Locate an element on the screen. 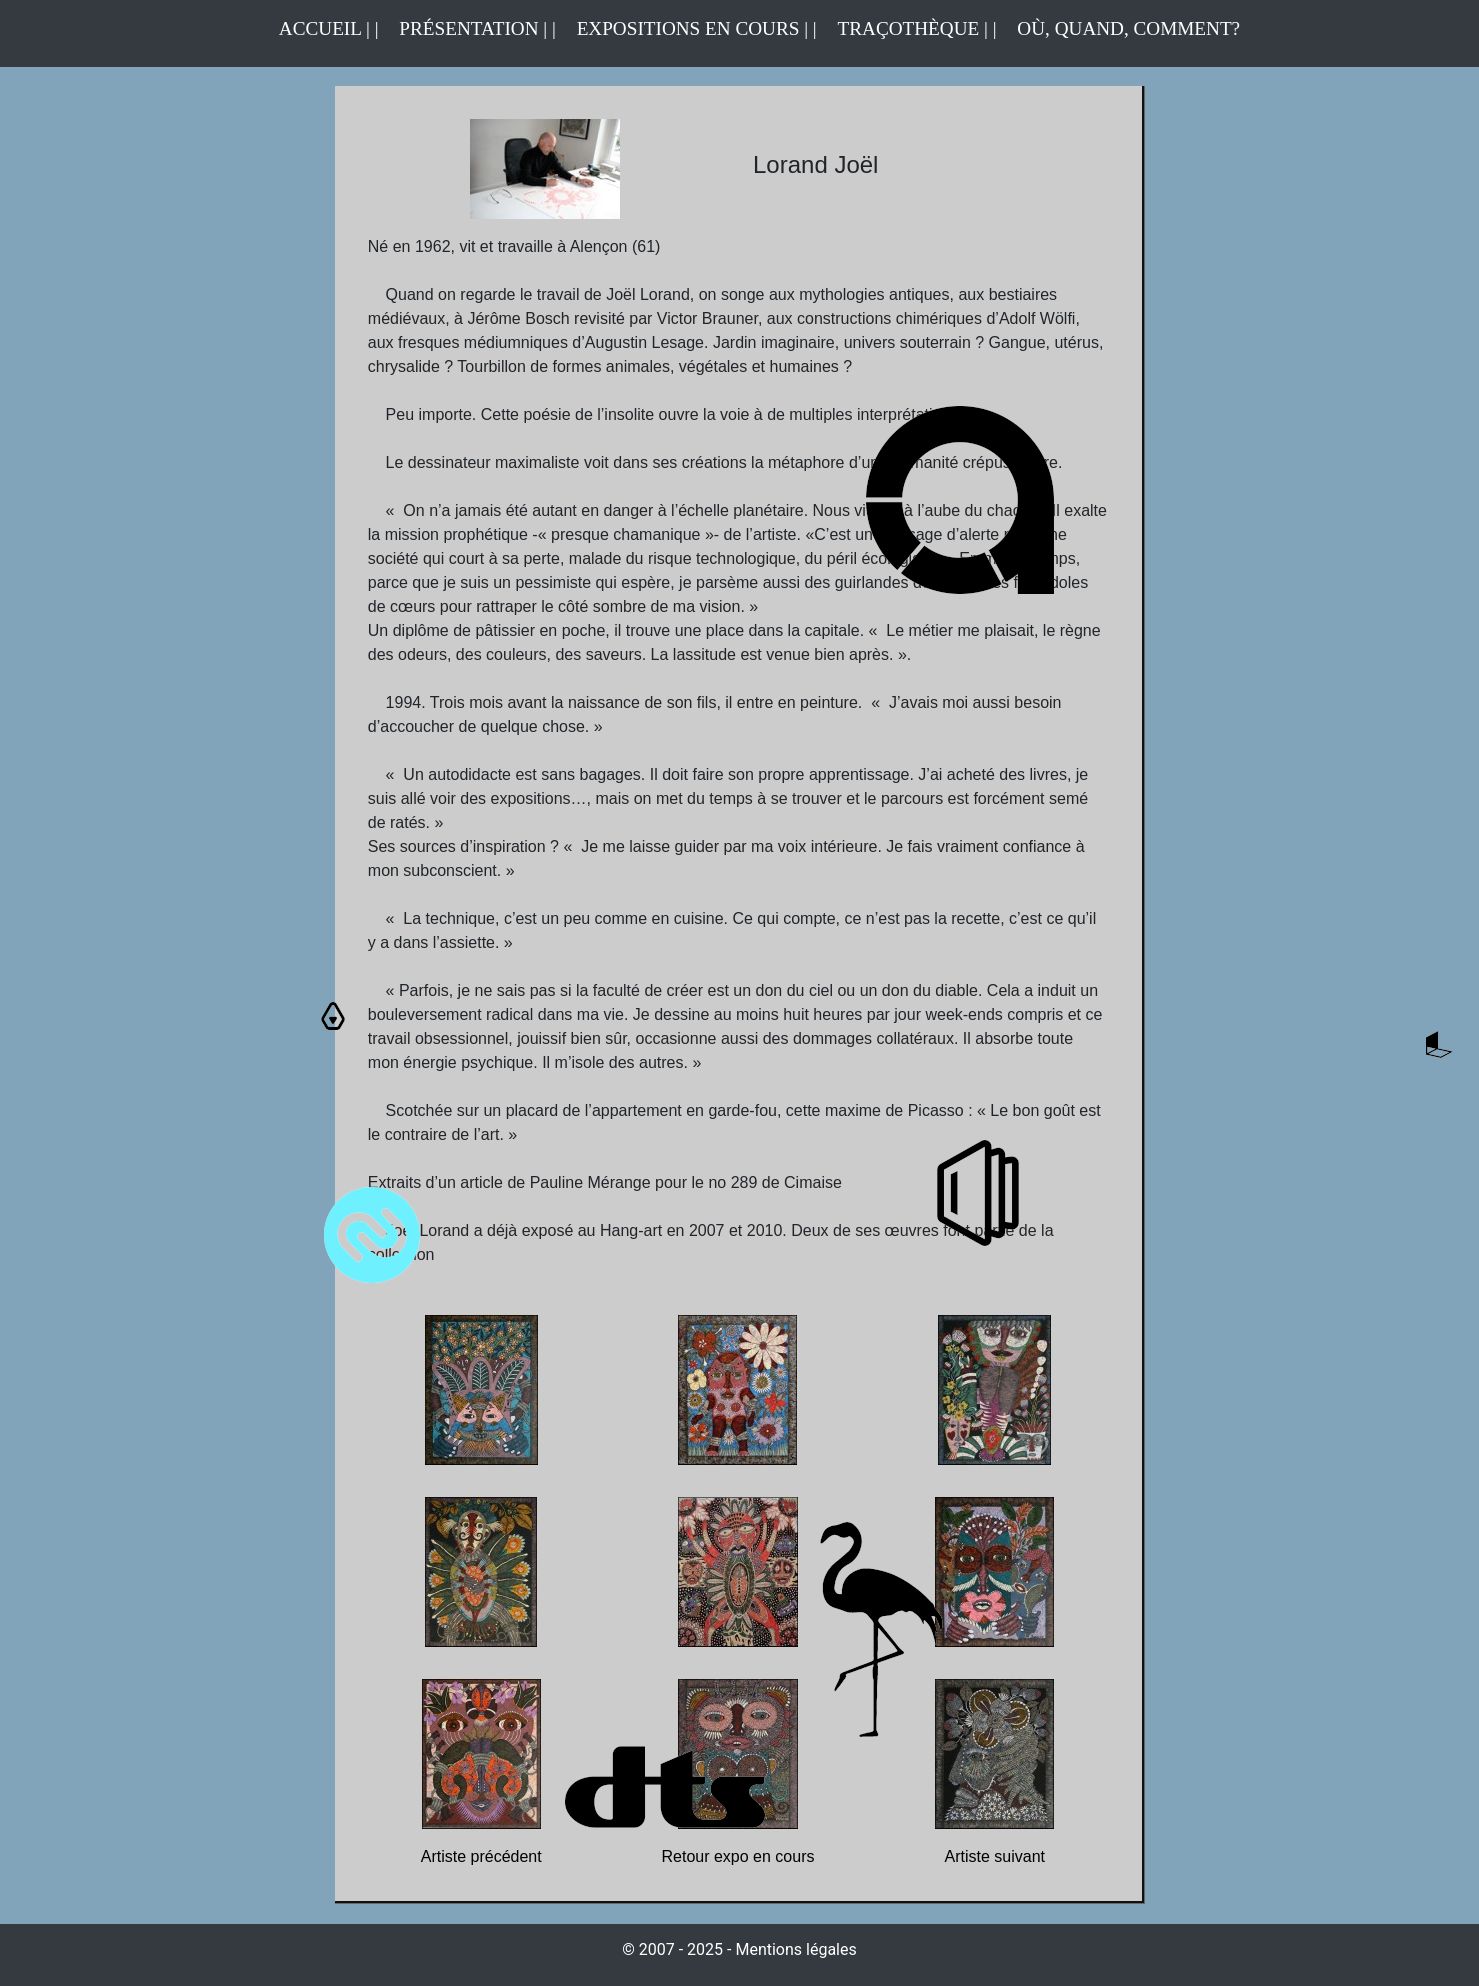 The image size is (1479, 1986). visit nexon's website or services is located at coordinates (1439, 1044).